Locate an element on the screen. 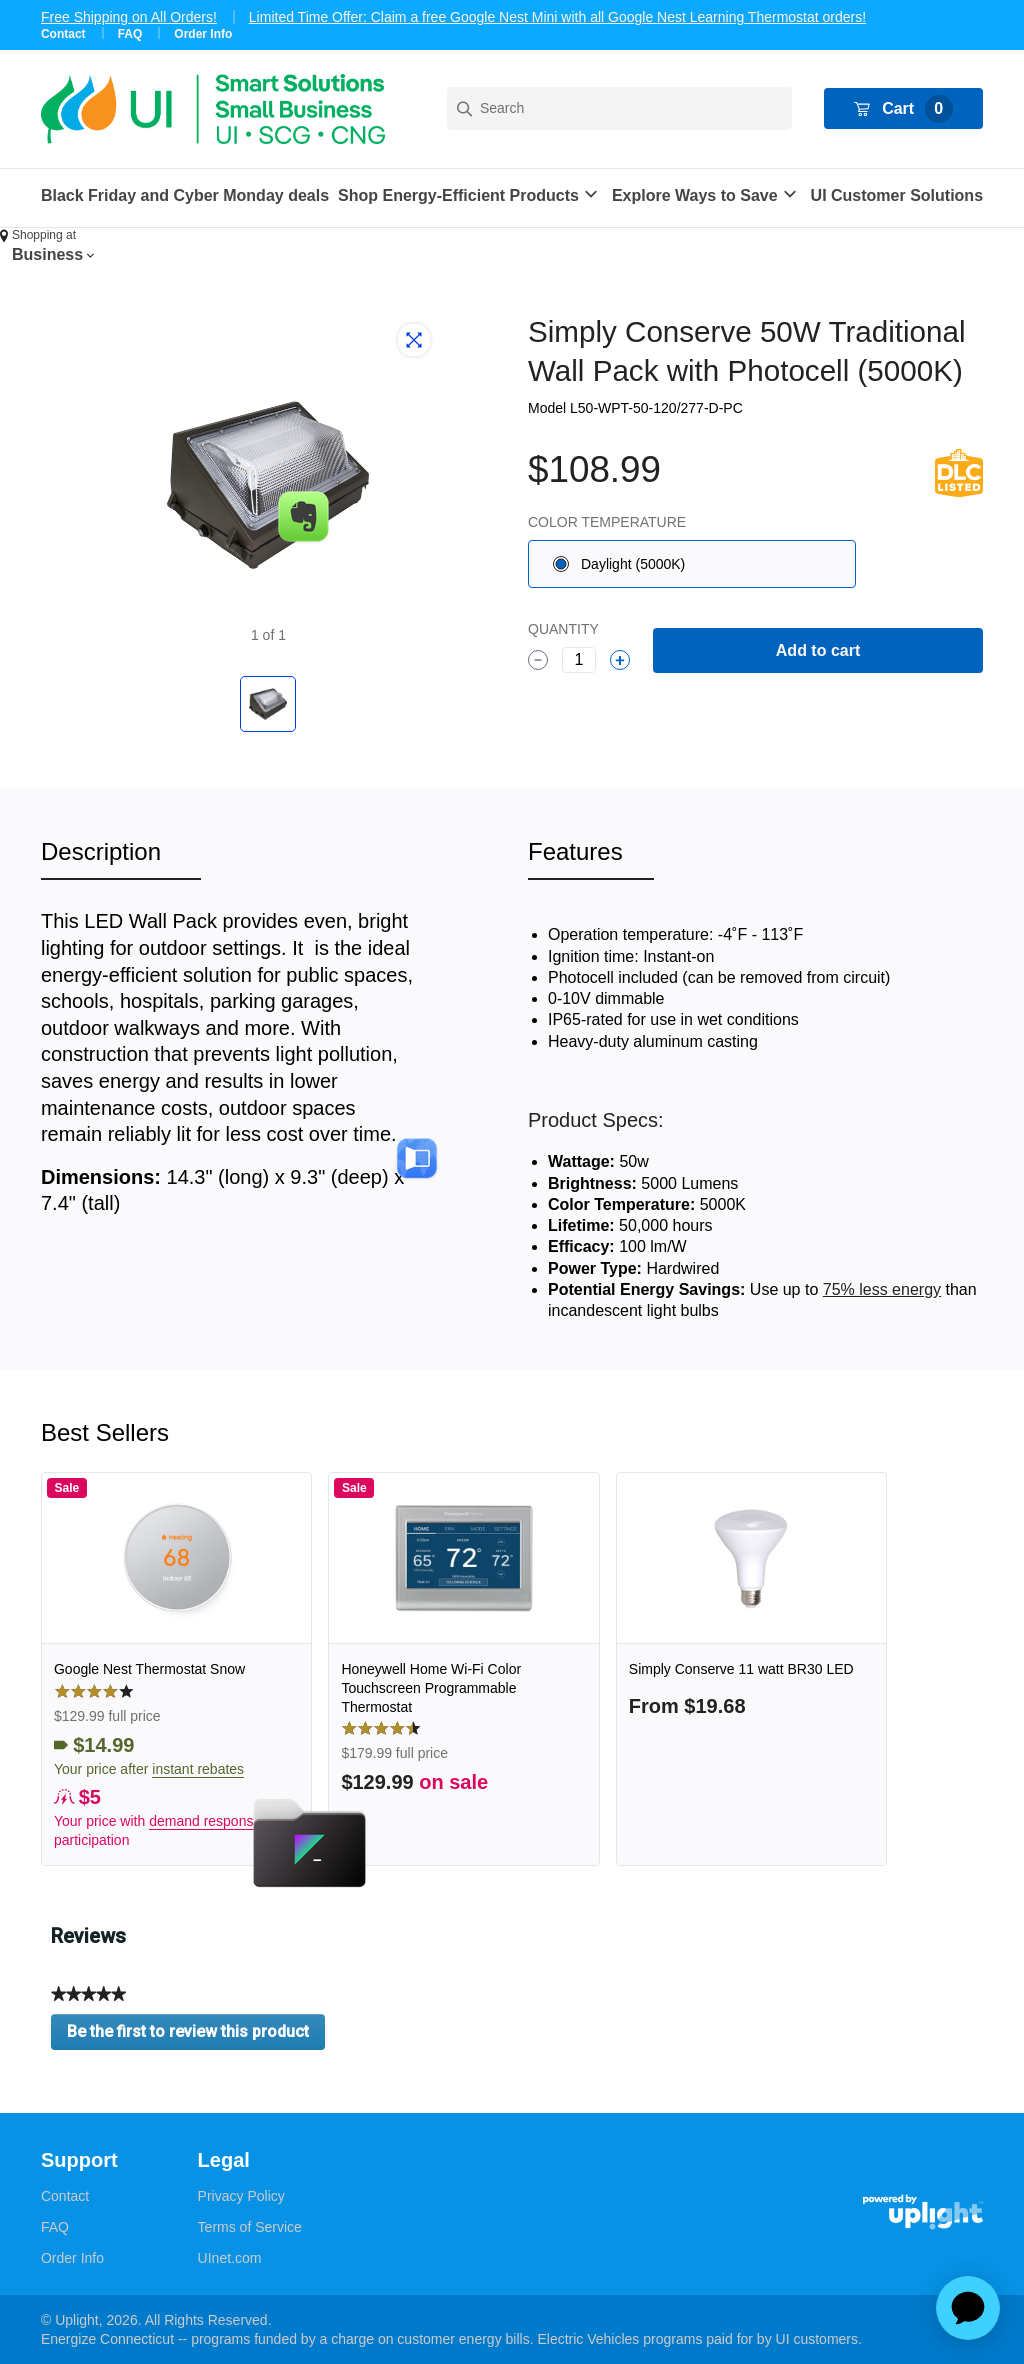  open jetbrains academy project folder is located at coordinates (309, 1846).